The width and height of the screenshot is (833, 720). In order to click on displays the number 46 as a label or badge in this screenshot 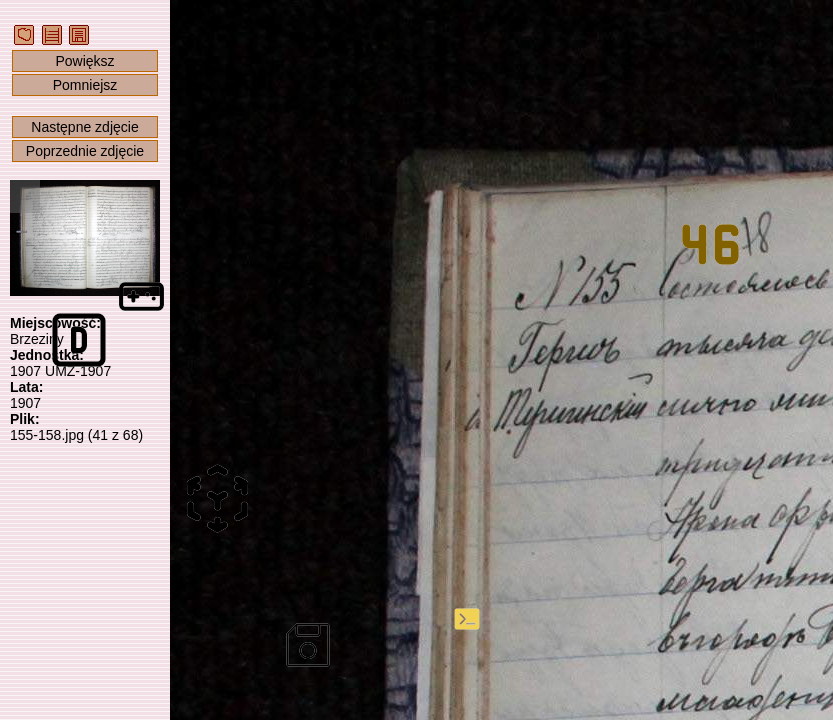, I will do `click(710, 244)`.